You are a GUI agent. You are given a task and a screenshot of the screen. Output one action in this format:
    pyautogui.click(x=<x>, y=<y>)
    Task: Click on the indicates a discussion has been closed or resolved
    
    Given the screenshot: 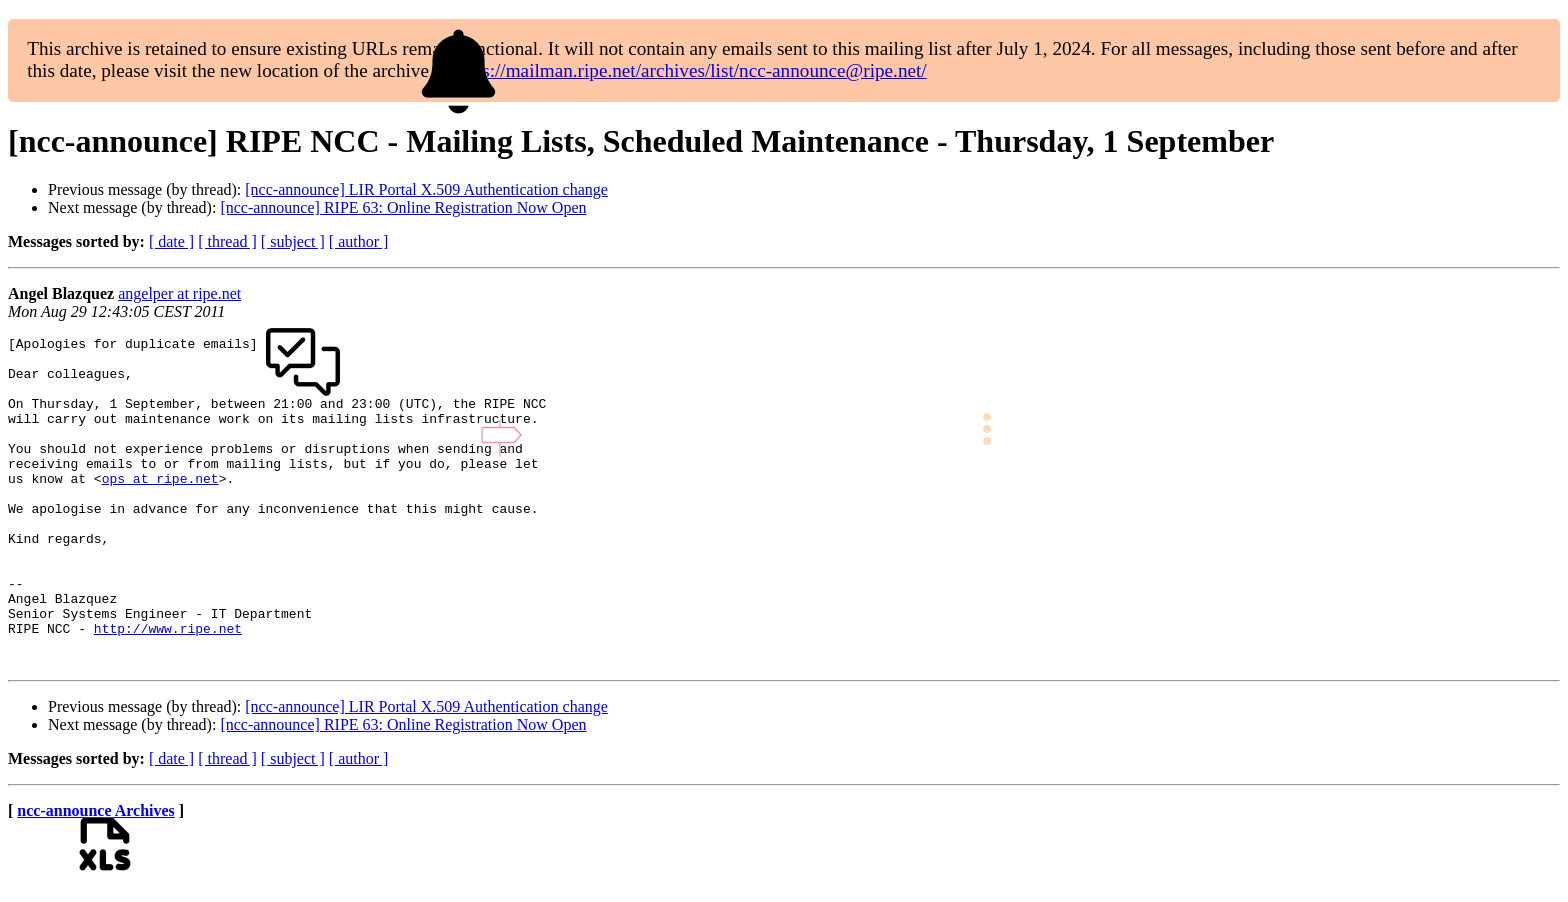 What is the action you would take?
    pyautogui.click(x=303, y=362)
    